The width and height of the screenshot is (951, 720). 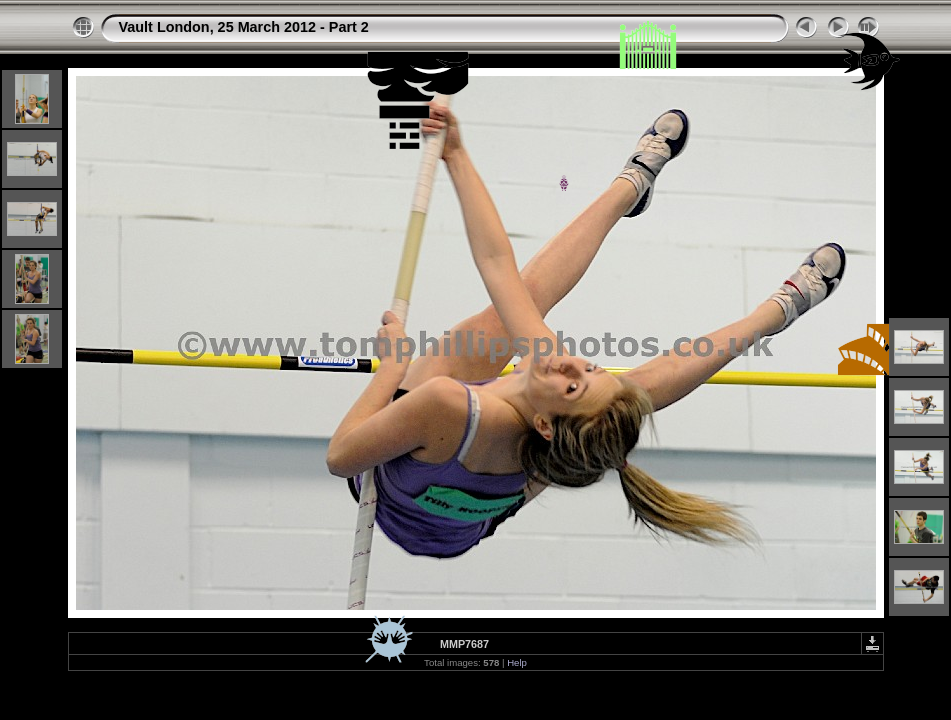 What do you see at coordinates (564, 183) in the screenshot?
I see `view artifact or historical item details` at bounding box center [564, 183].